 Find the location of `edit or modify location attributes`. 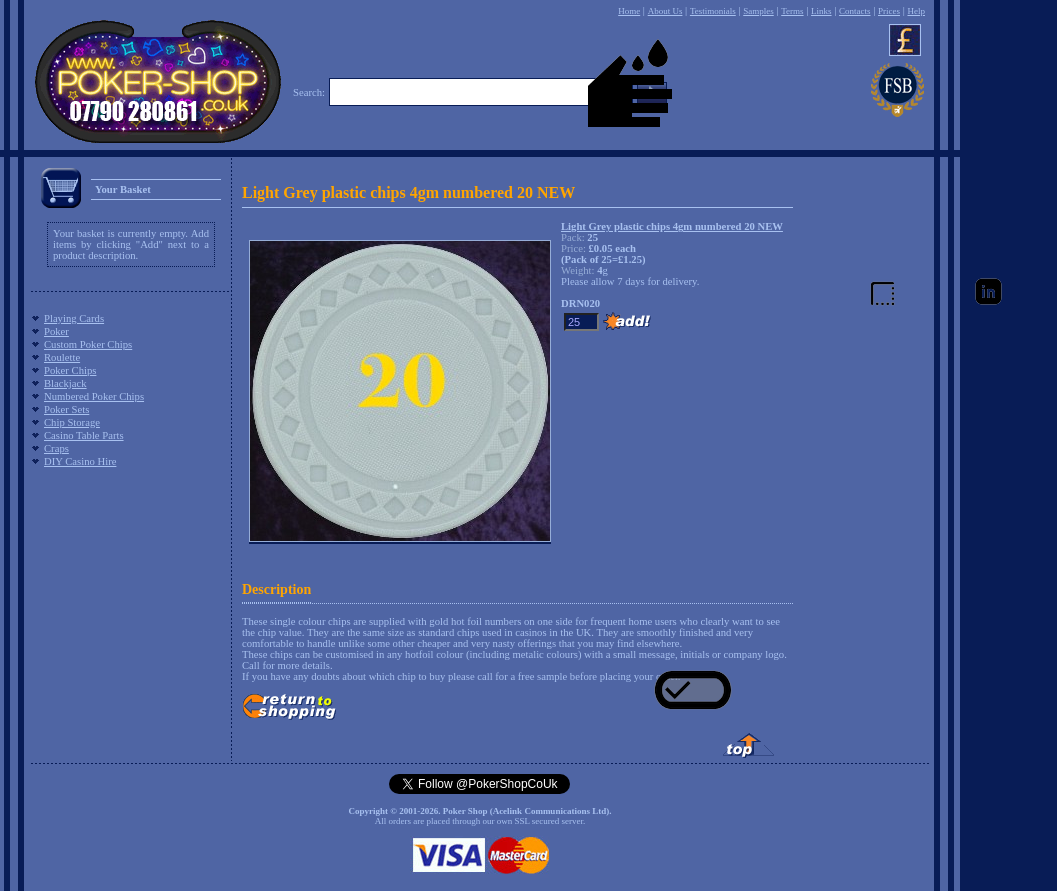

edit or modify location attributes is located at coordinates (693, 690).